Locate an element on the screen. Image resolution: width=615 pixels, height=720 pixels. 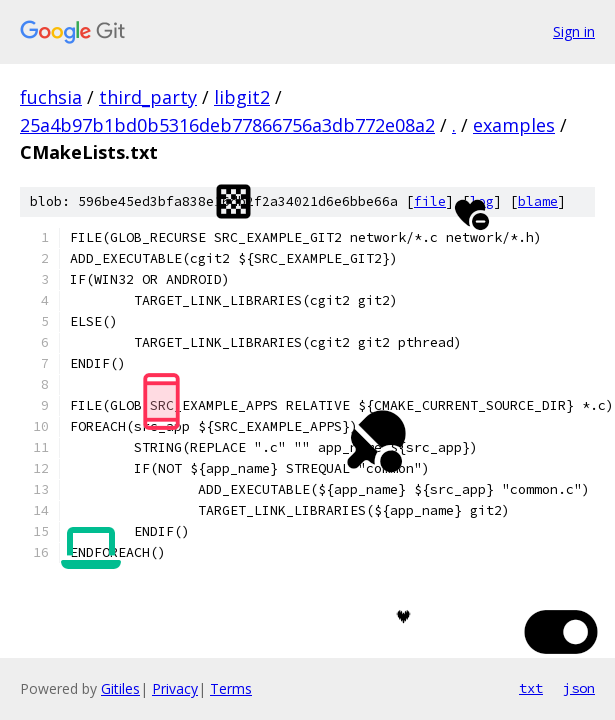
toggle switch in the on position is located at coordinates (561, 632).